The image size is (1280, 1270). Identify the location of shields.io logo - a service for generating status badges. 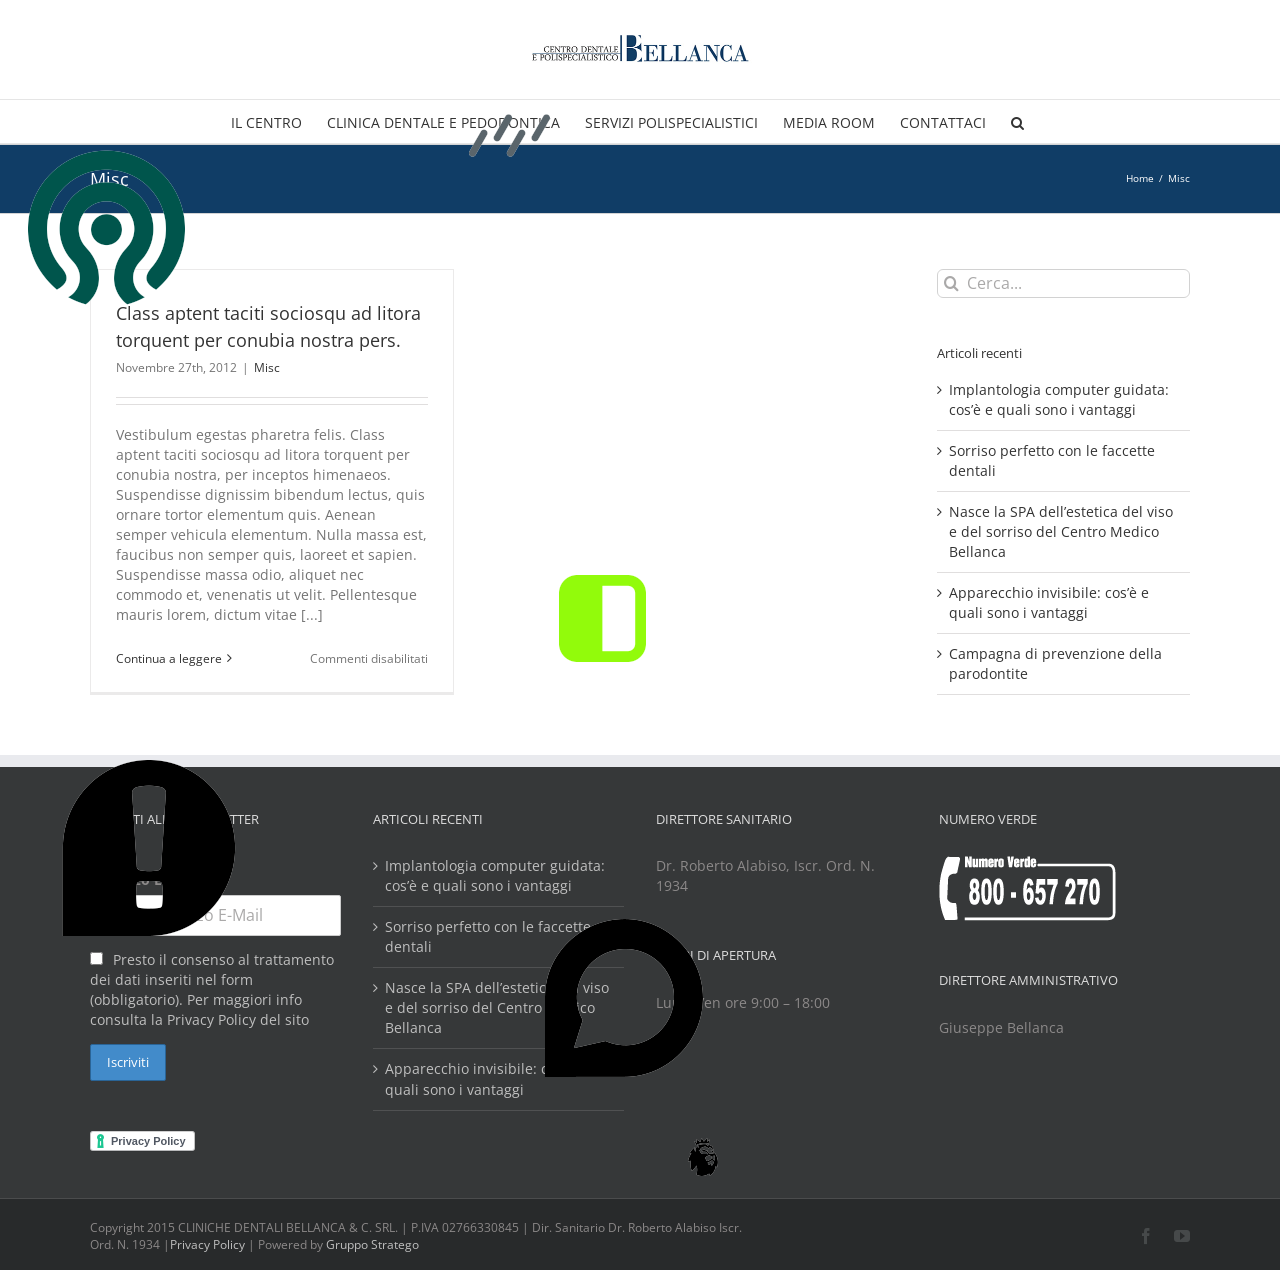
(602, 618).